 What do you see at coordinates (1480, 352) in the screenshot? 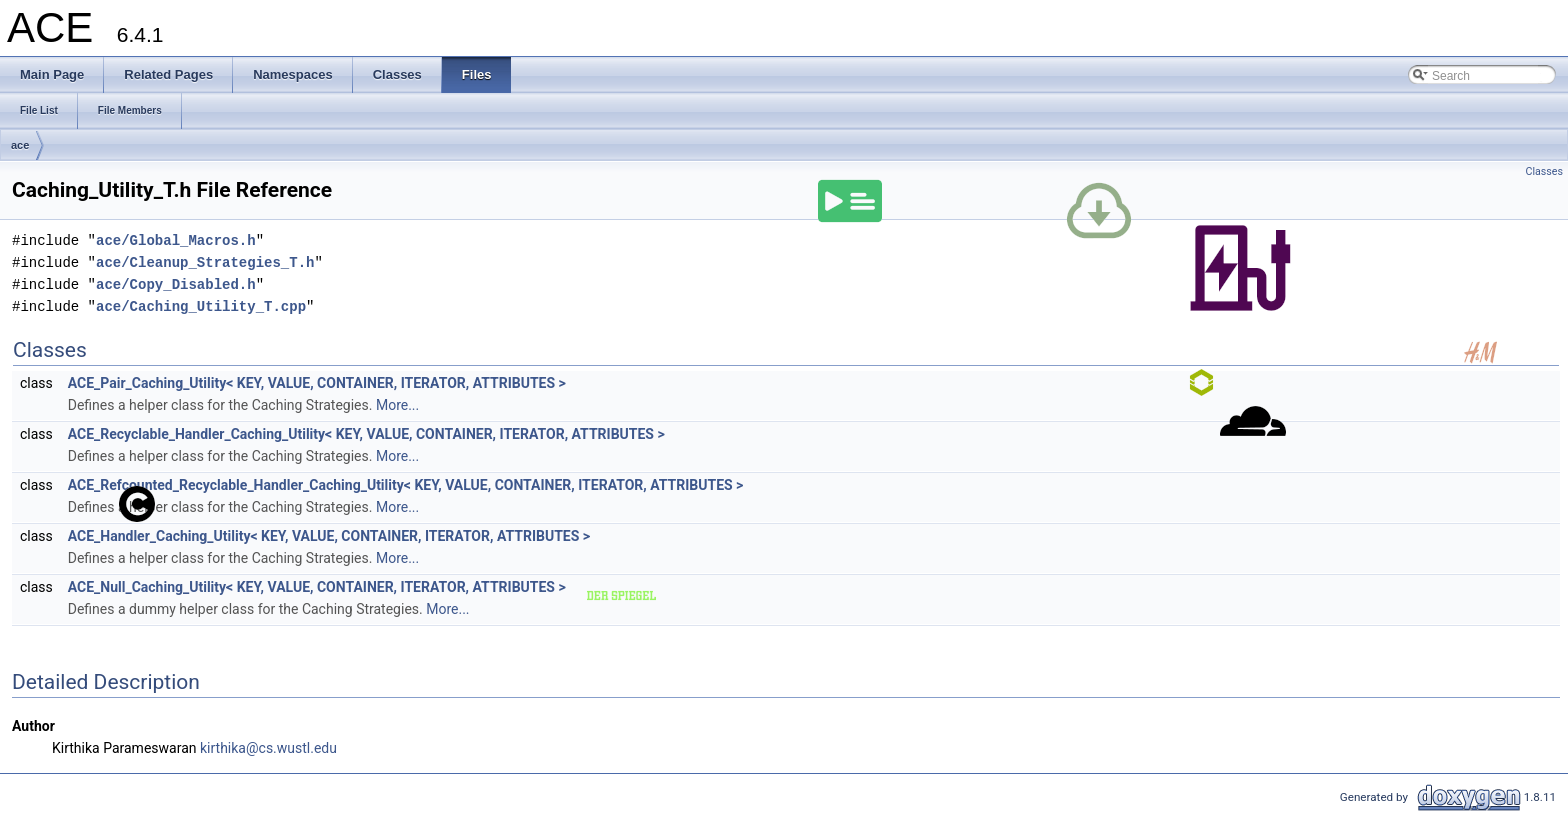
I see `open the H&M shopping app` at bounding box center [1480, 352].